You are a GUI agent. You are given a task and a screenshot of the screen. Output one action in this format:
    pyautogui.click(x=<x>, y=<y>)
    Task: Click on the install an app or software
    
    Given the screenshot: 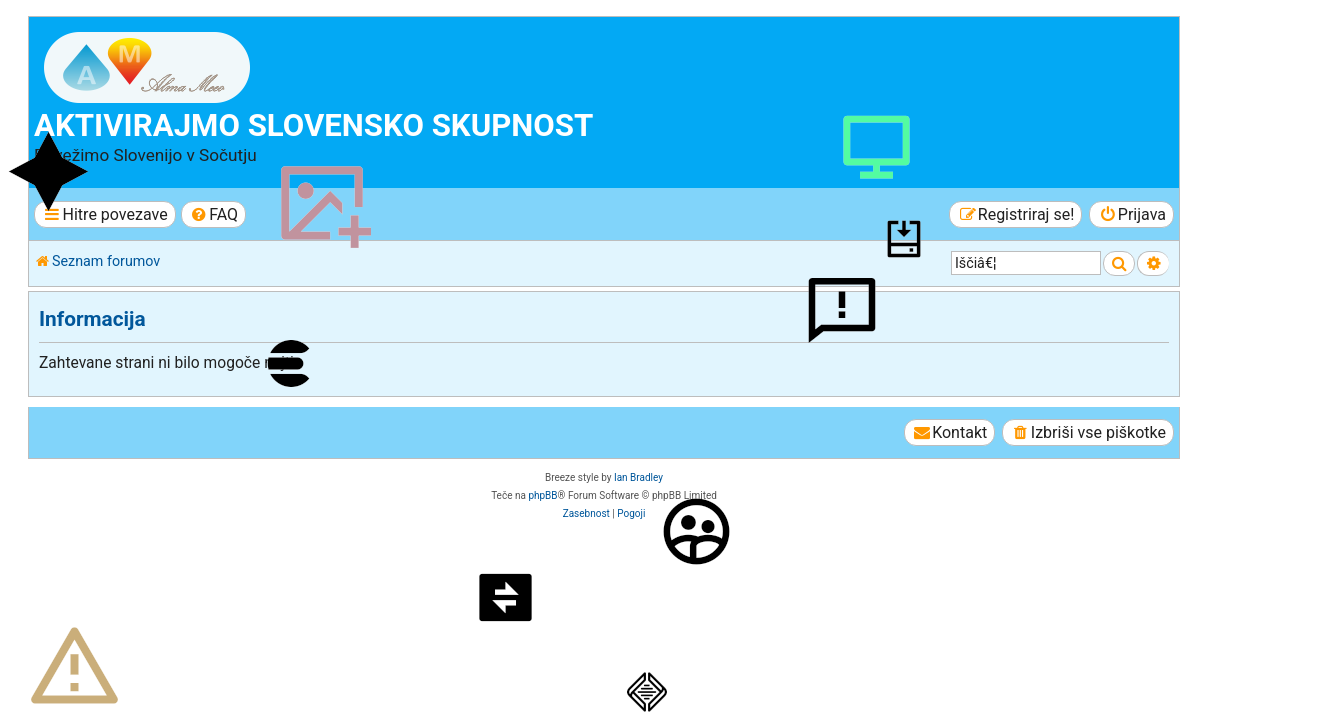 What is the action you would take?
    pyautogui.click(x=904, y=239)
    